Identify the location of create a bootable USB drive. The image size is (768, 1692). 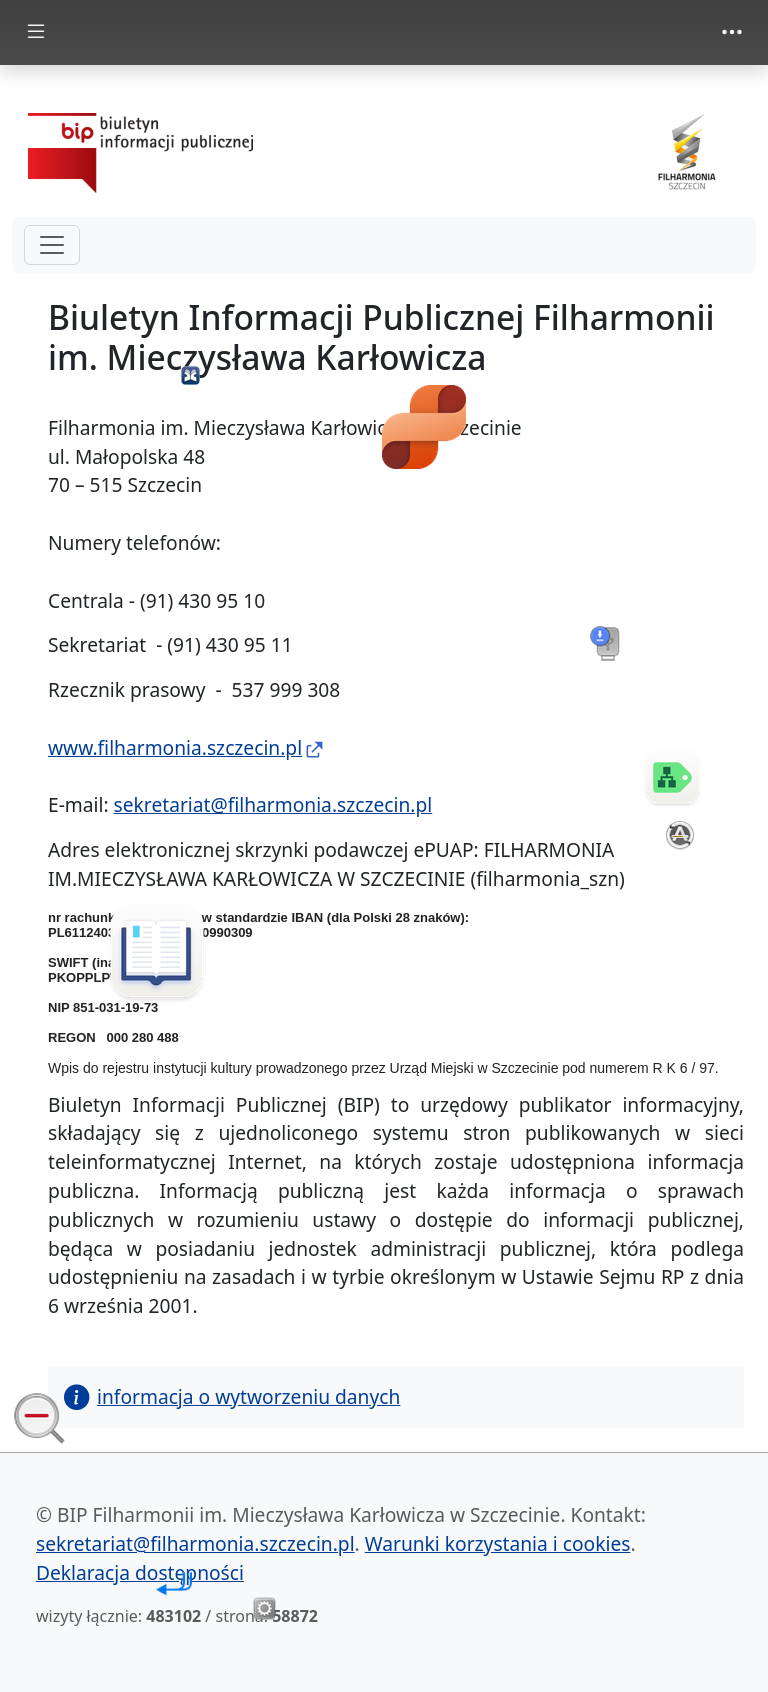
(608, 644).